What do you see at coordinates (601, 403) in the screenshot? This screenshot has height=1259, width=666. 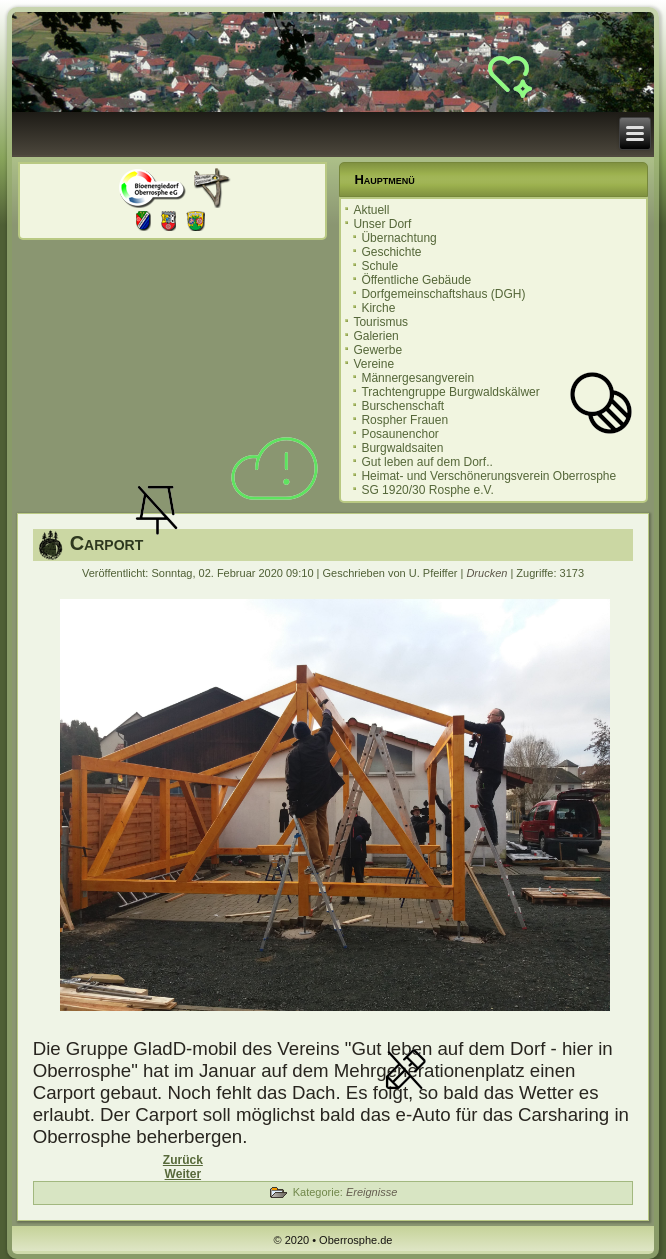 I see `subtract one shape from another` at bounding box center [601, 403].